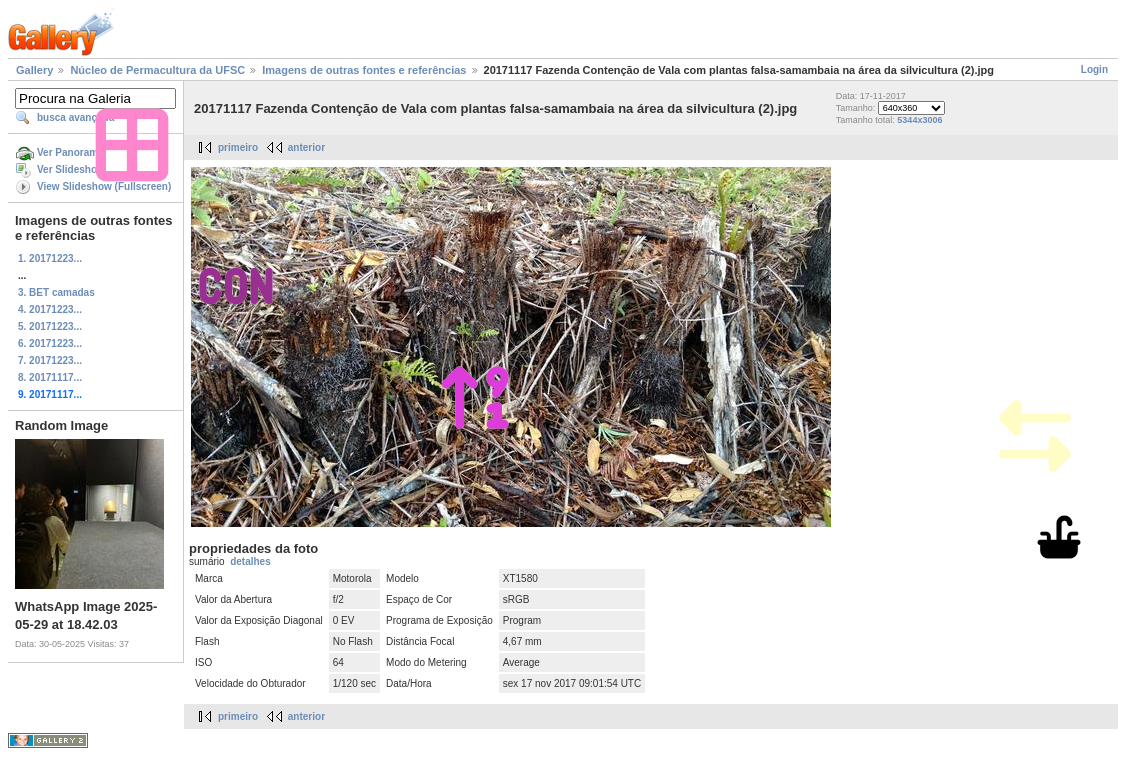  I want to click on initiate an HTTP connection request, so click(236, 286).